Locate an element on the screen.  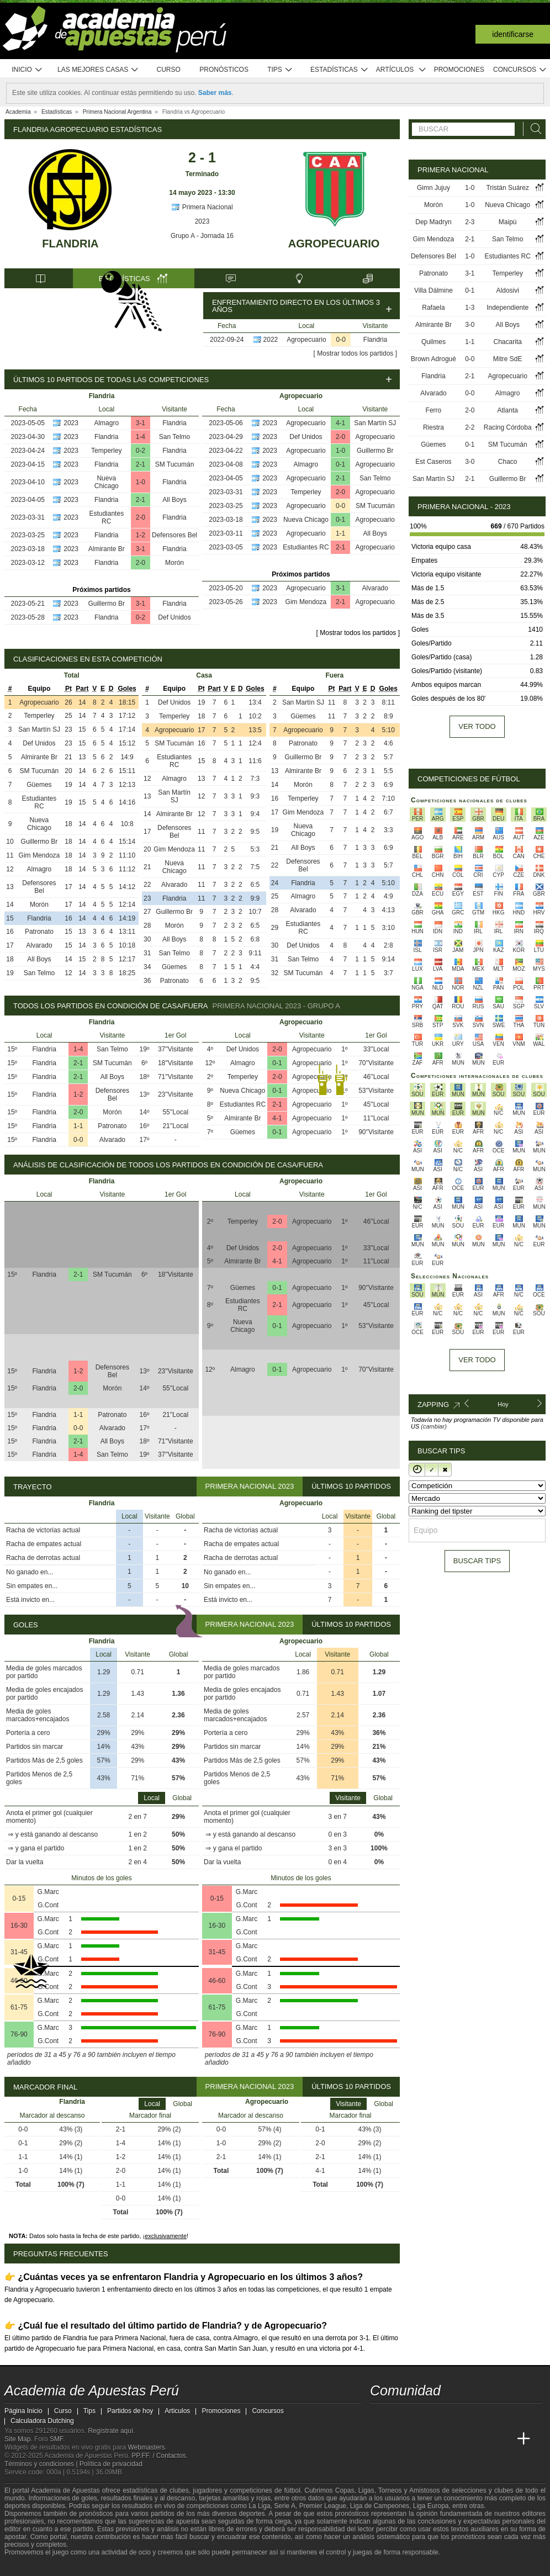
select machine gun weapon in game is located at coordinates (131, 301).